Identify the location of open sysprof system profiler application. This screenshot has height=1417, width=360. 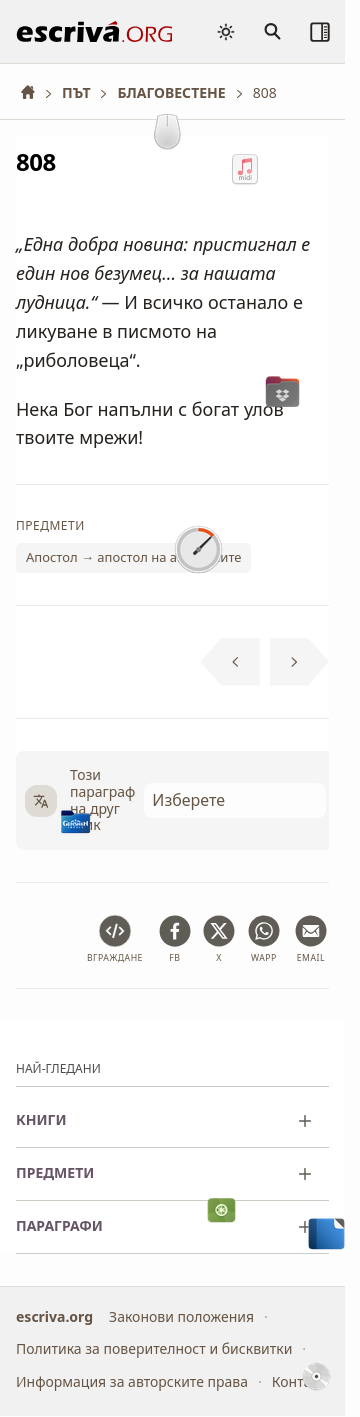
(198, 549).